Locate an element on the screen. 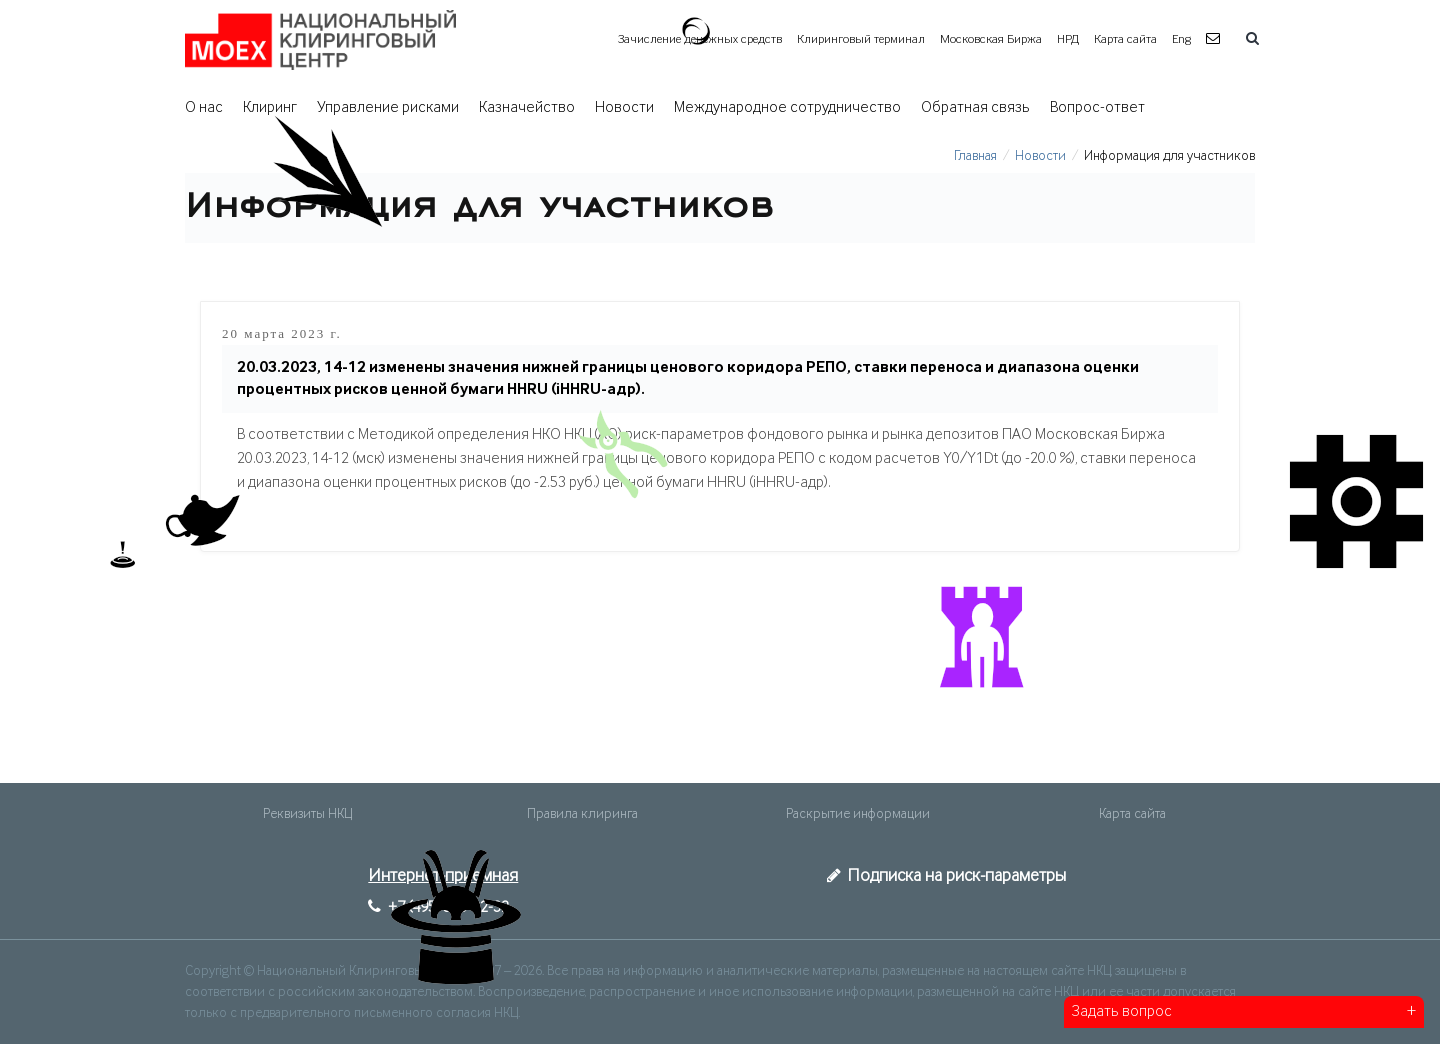 The height and width of the screenshot is (1044, 1440). access defensive structures or fortifications is located at coordinates (981, 637).